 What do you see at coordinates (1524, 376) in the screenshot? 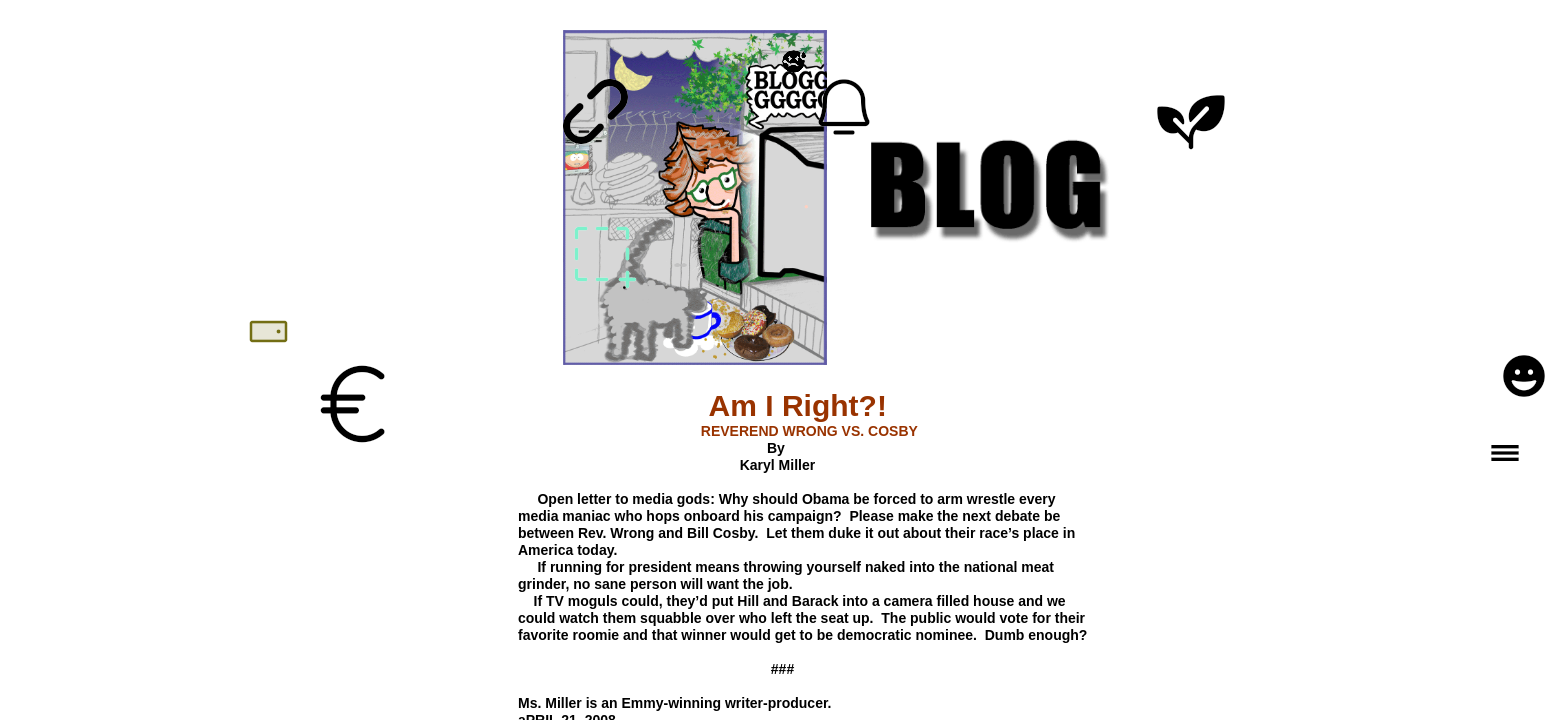
I see `react with a happy emoji` at bounding box center [1524, 376].